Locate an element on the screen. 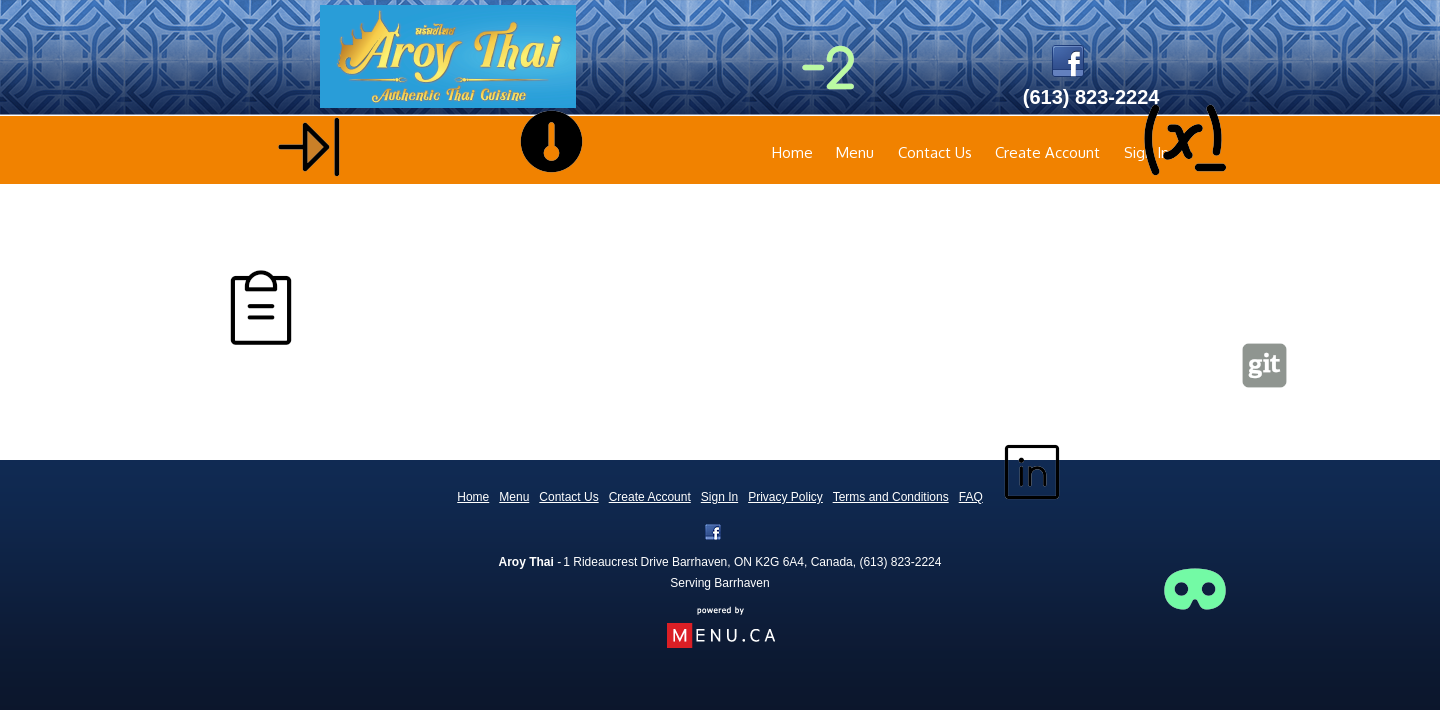 The width and height of the screenshot is (1440, 720). open LinkedIn profile or app is located at coordinates (1032, 472).